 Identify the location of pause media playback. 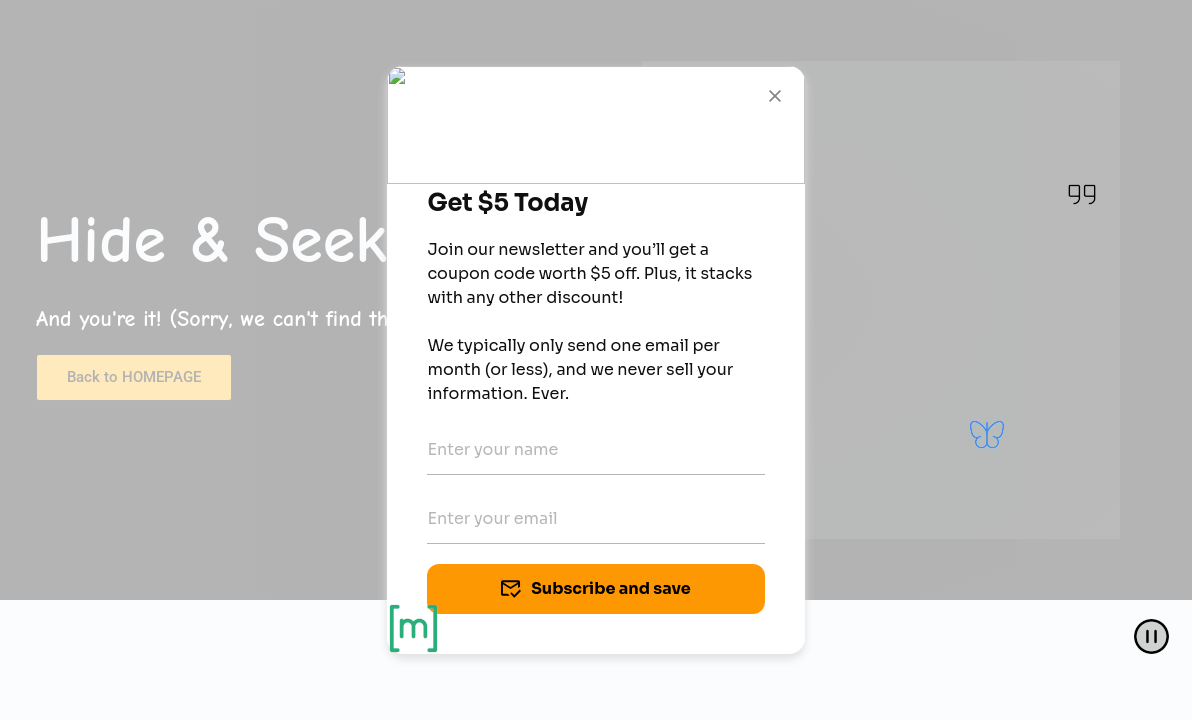
(1151, 636).